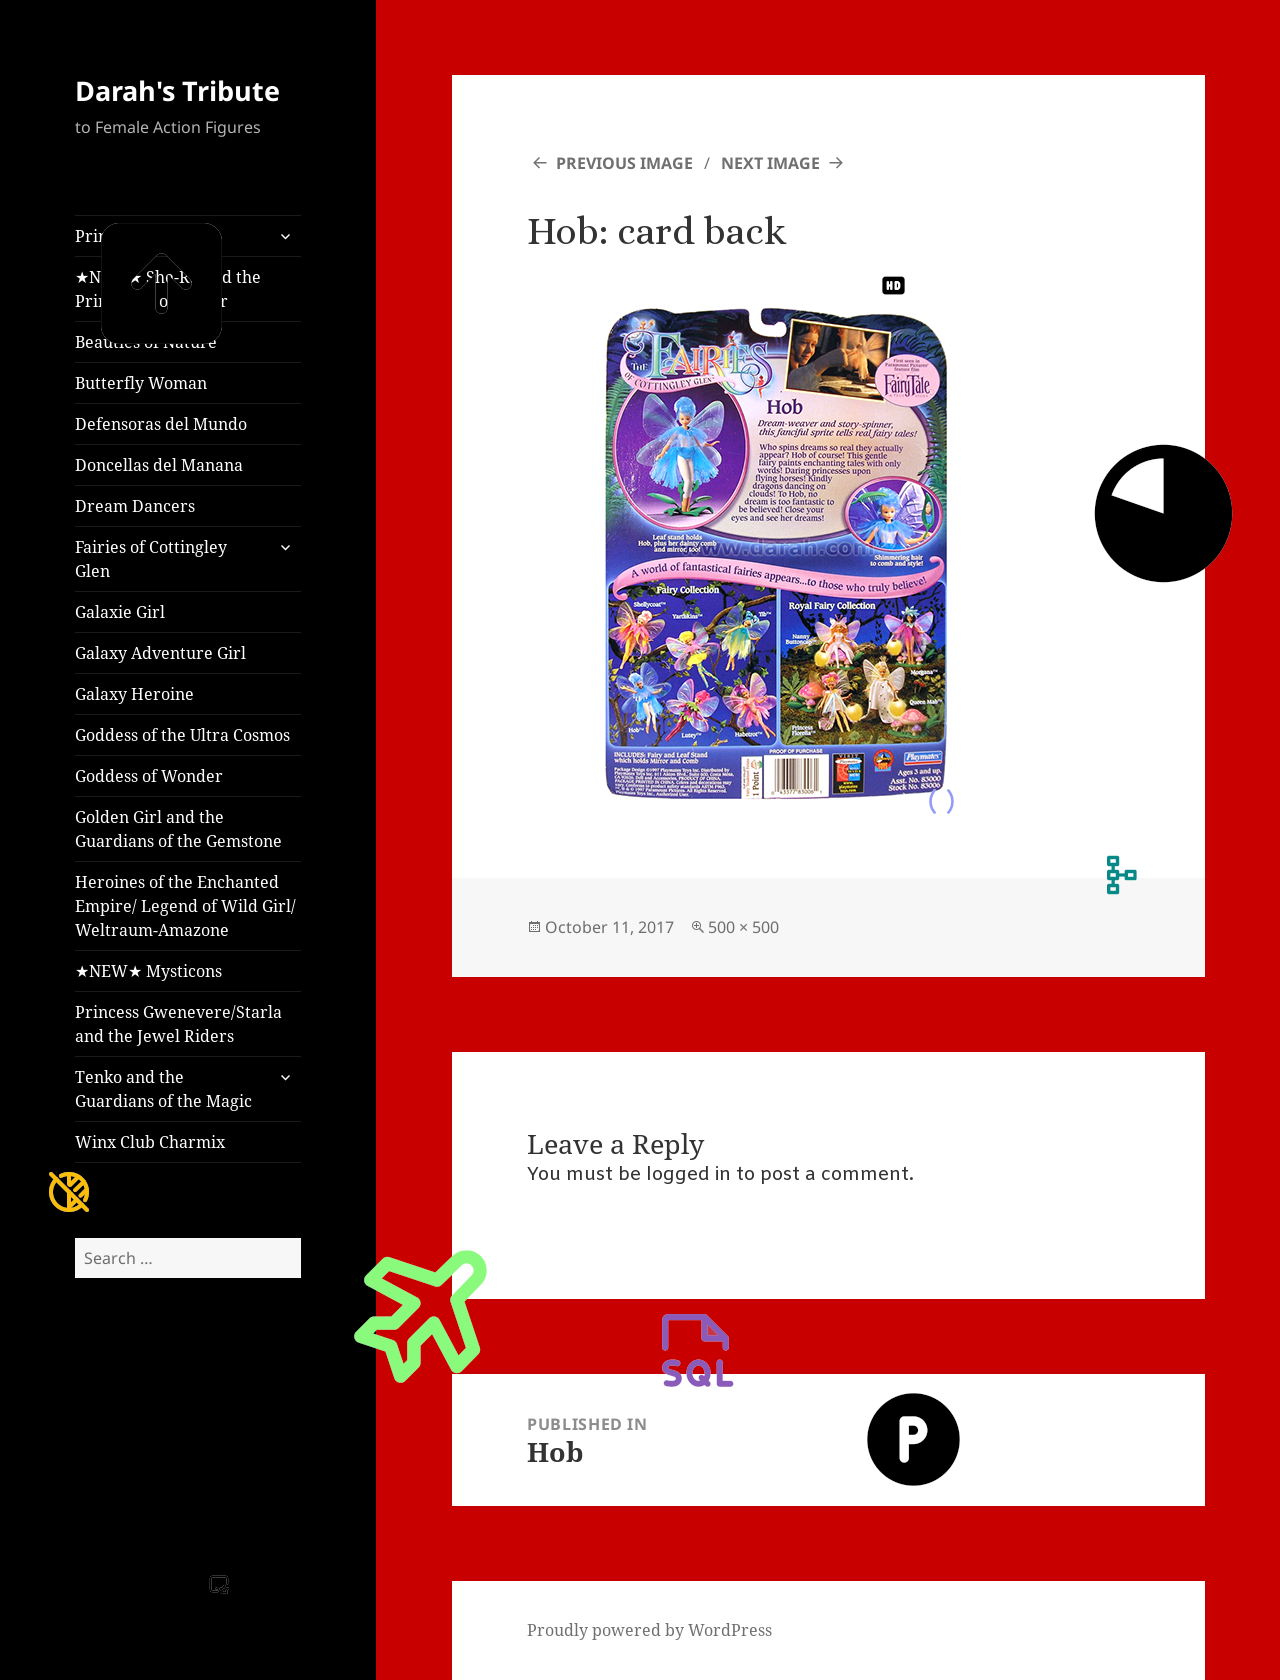  I want to click on open or view an SQL database file, so click(695, 1353).